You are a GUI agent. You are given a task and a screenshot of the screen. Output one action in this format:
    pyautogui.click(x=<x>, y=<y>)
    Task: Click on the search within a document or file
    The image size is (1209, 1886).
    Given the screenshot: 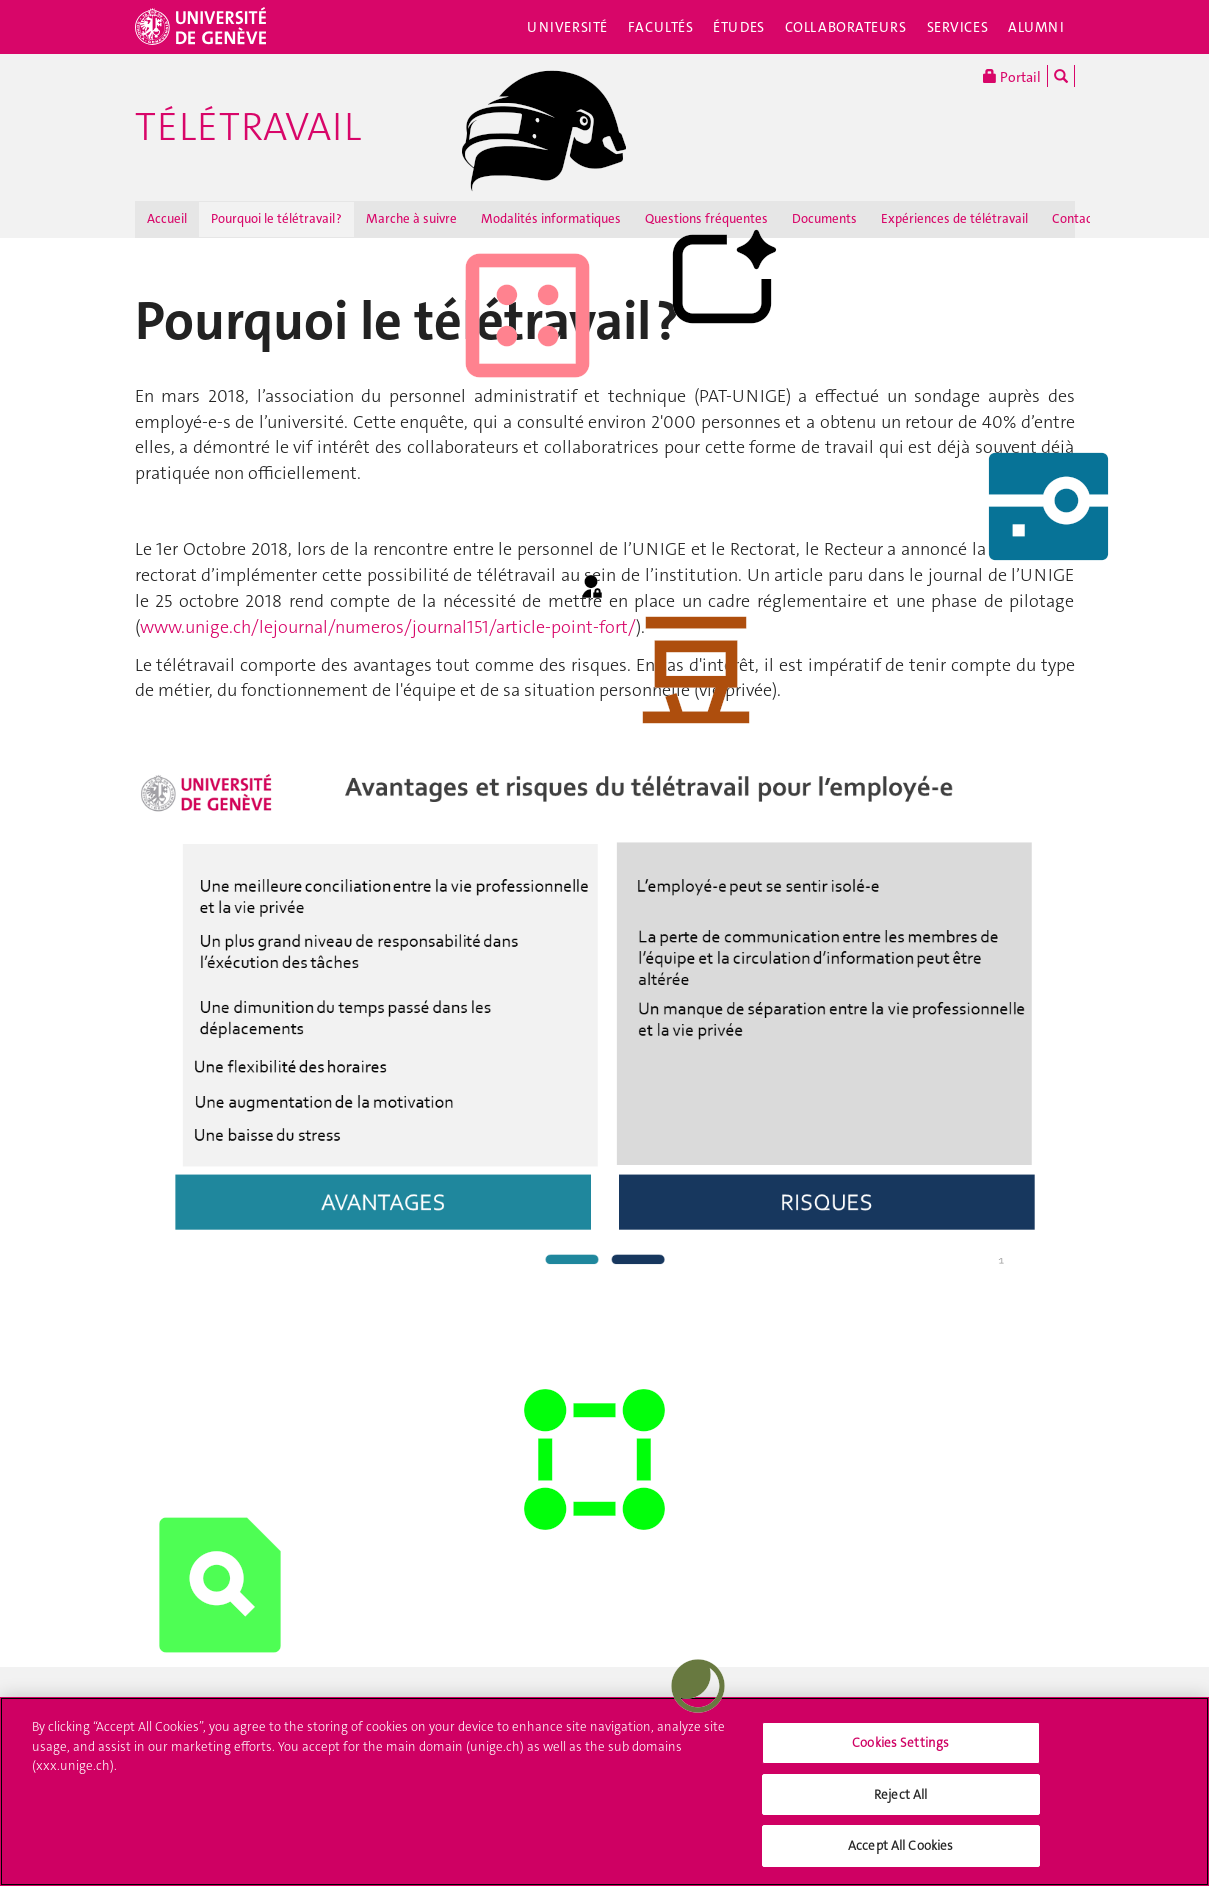 What is the action you would take?
    pyautogui.click(x=220, y=1585)
    